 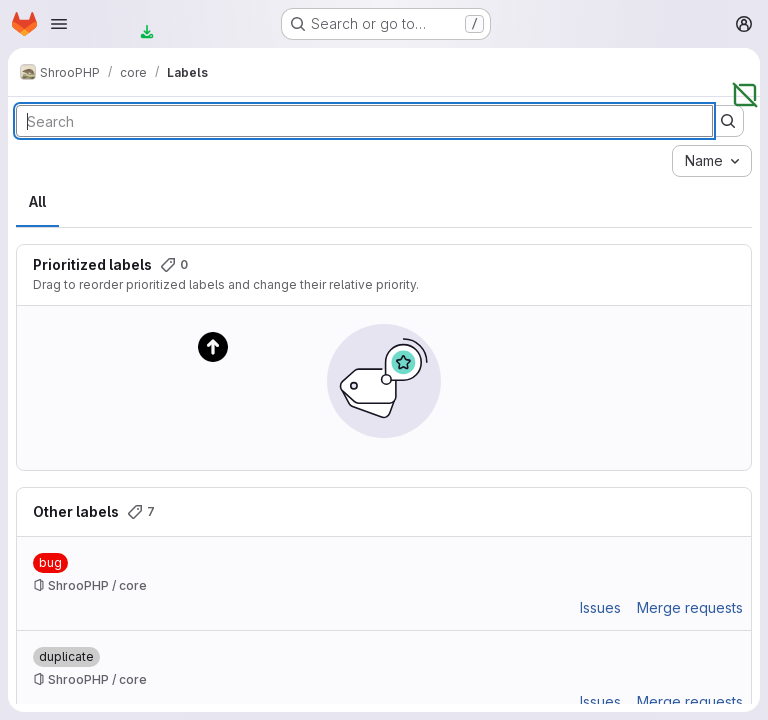 What do you see at coordinates (213, 347) in the screenshot?
I see `scroll to top of page` at bounding box center [213, 347].